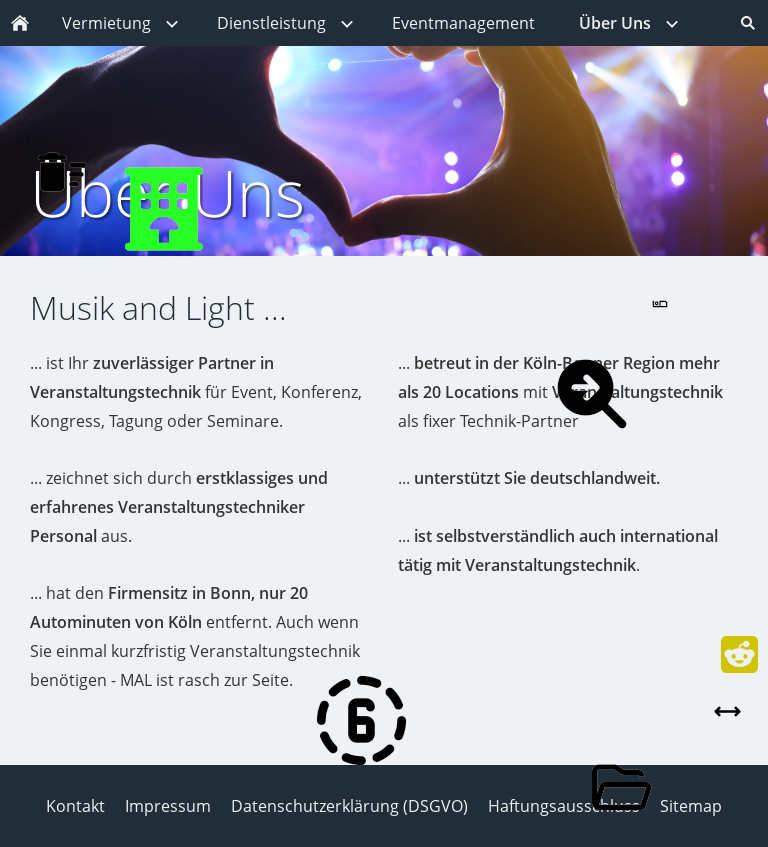  I want to click on search and navigate to result, so click(592, 394).